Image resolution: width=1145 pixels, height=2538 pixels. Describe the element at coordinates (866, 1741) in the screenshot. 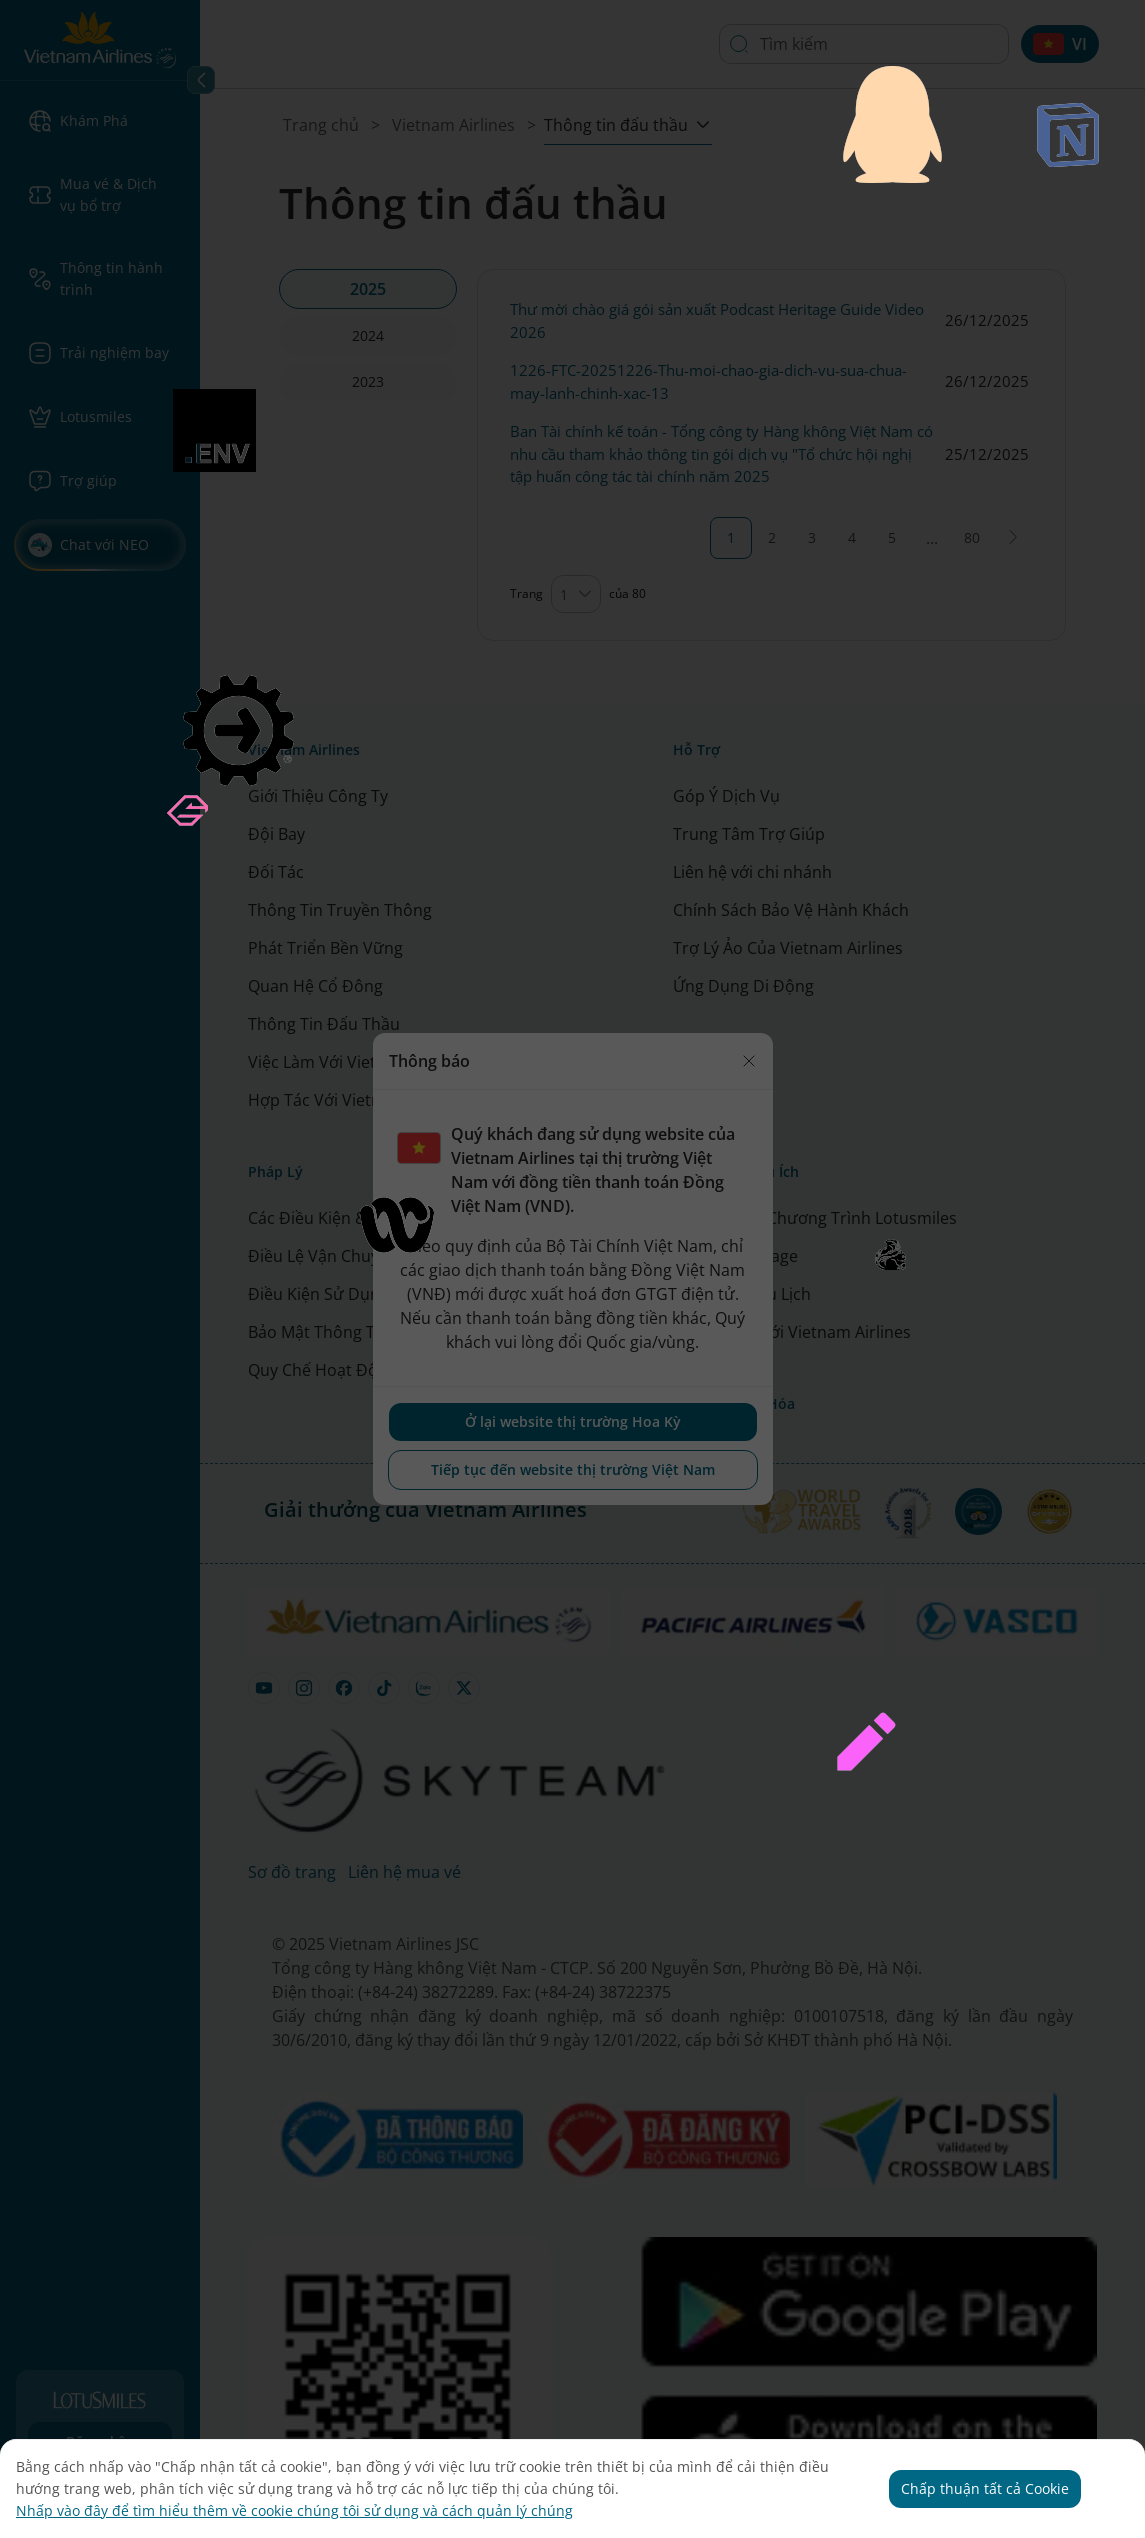

I see `edit content or text` at that location.